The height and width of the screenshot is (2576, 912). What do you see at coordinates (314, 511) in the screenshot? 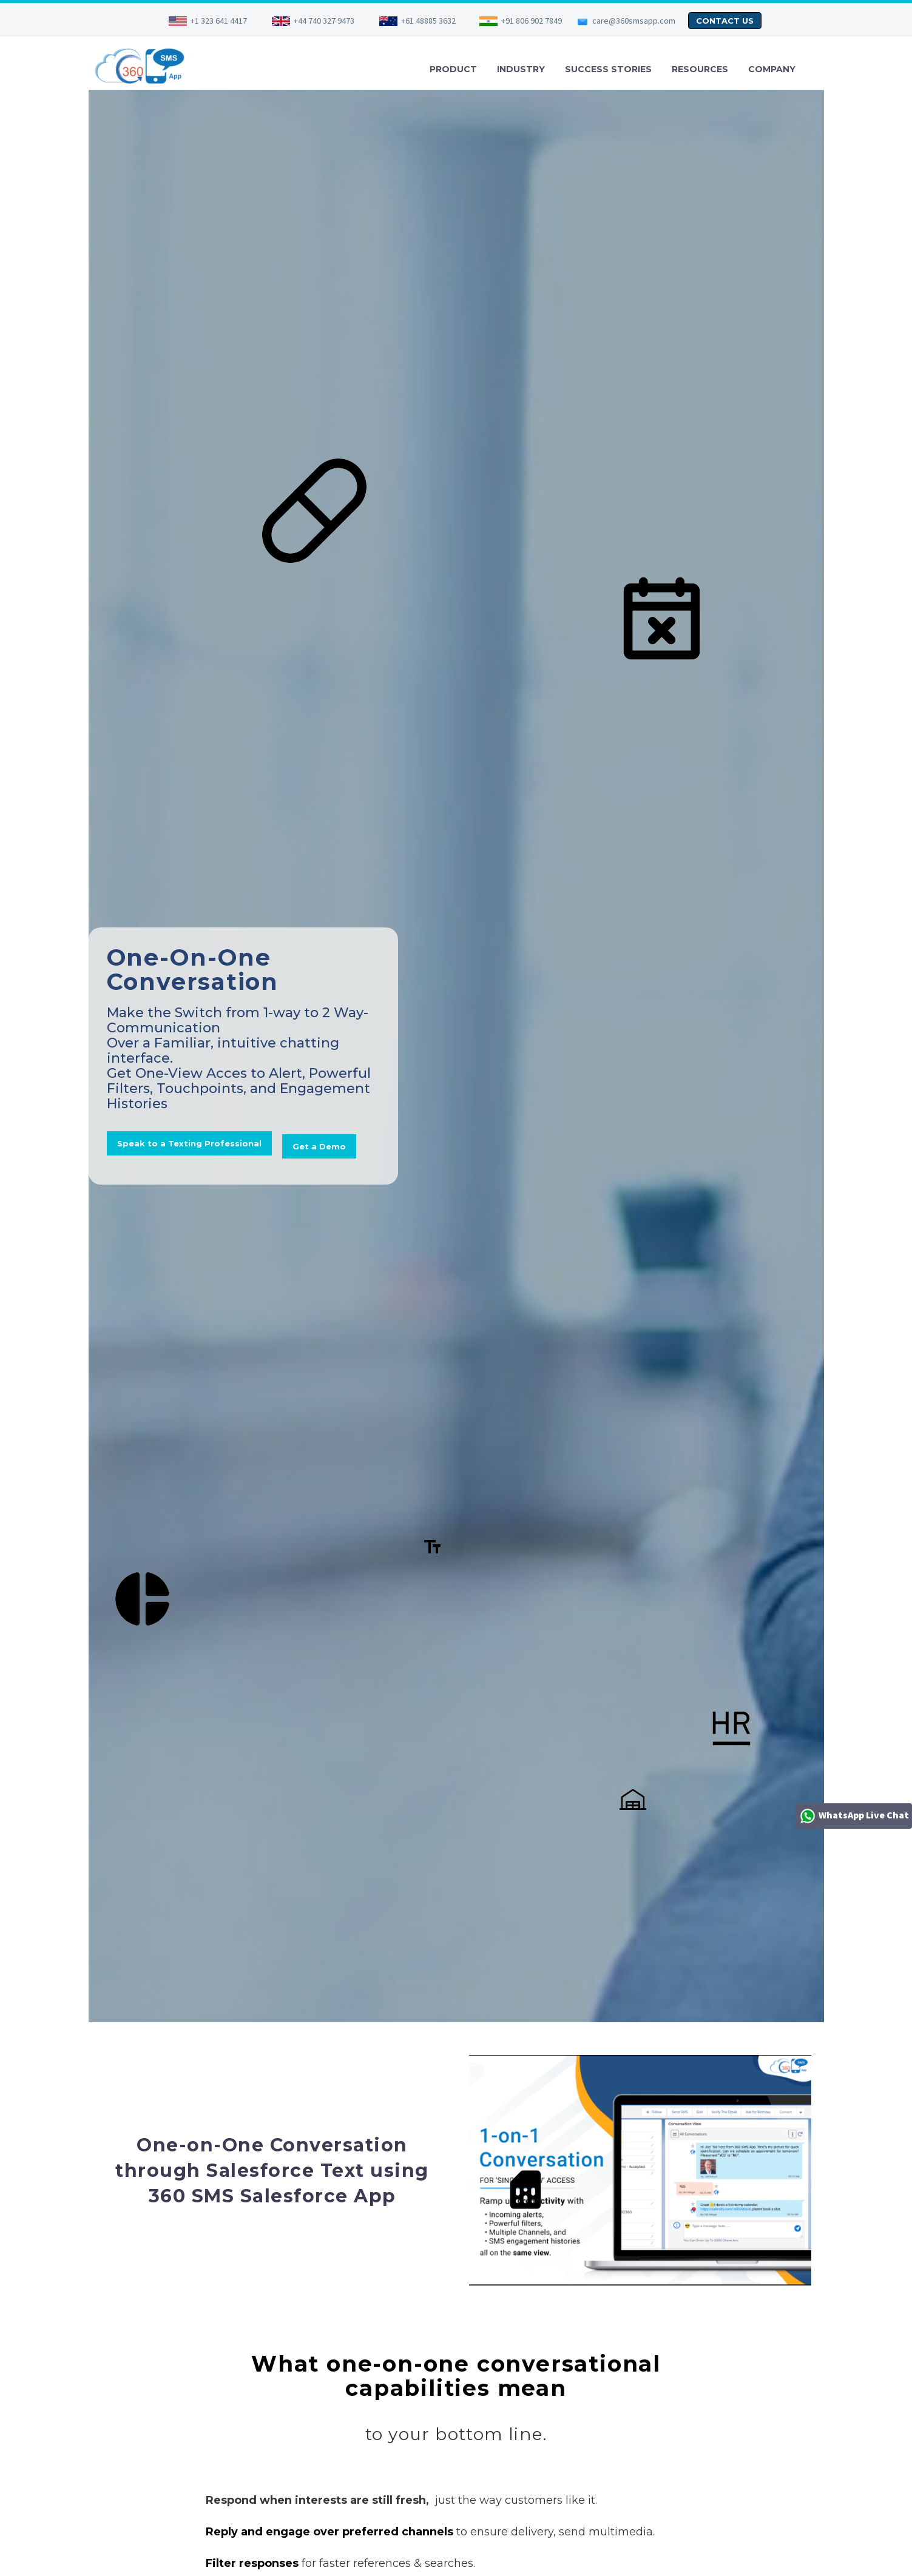
I see `access medication reminders or prescriptions` at bounding box center [314, 511].